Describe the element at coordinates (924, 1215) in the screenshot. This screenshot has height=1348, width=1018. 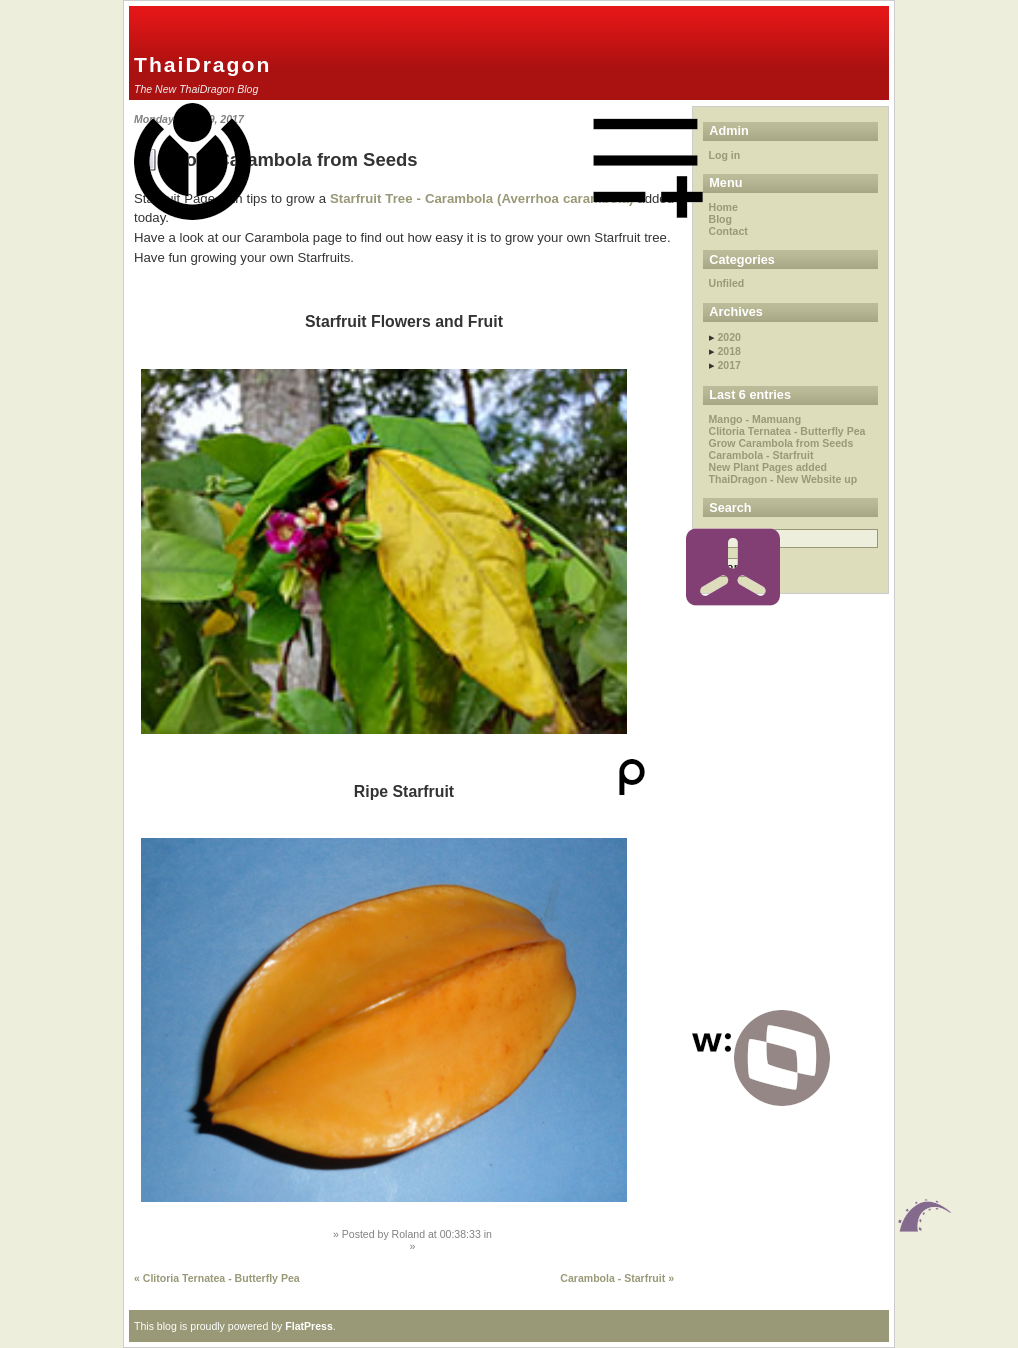
I see `ruby on rails framework logo` at that location.